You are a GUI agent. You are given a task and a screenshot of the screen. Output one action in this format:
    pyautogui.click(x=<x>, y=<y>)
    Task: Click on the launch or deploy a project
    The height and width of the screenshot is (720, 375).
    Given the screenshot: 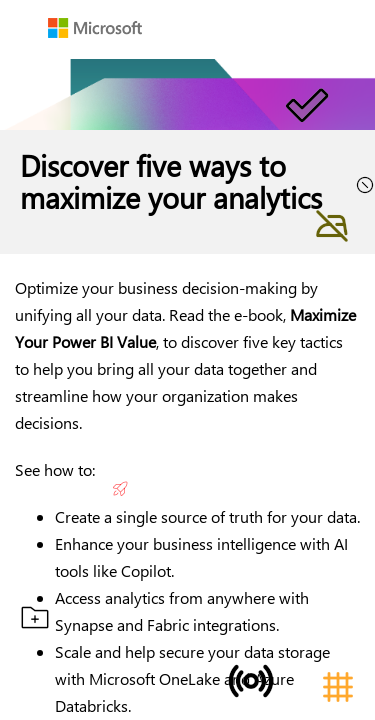 What is the action you would take?
    pyautogui.click(x=120, y=488)
    